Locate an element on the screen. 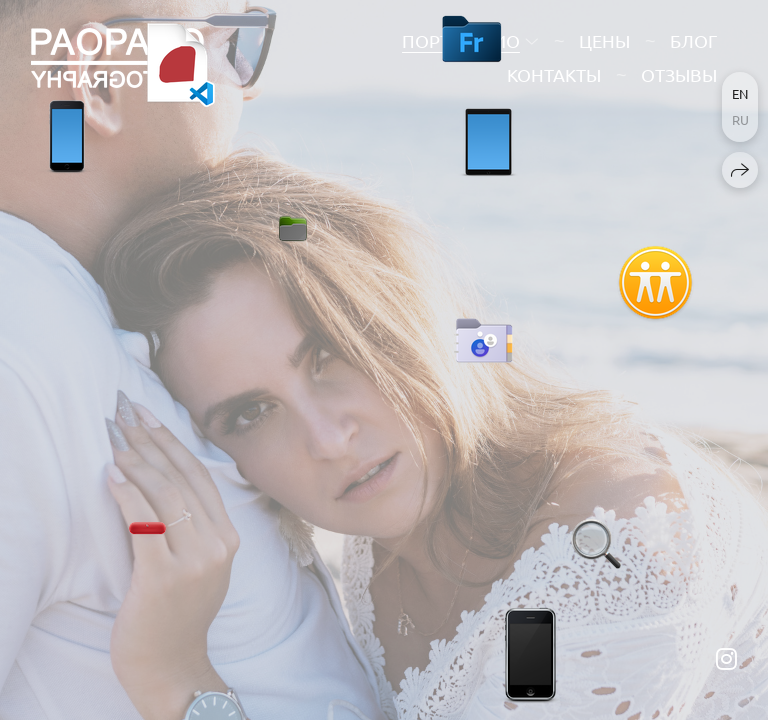 The height and width of the screenshot is (720, 768). beats pill bluetooth speaker connected is located at coordinates (147, 528).